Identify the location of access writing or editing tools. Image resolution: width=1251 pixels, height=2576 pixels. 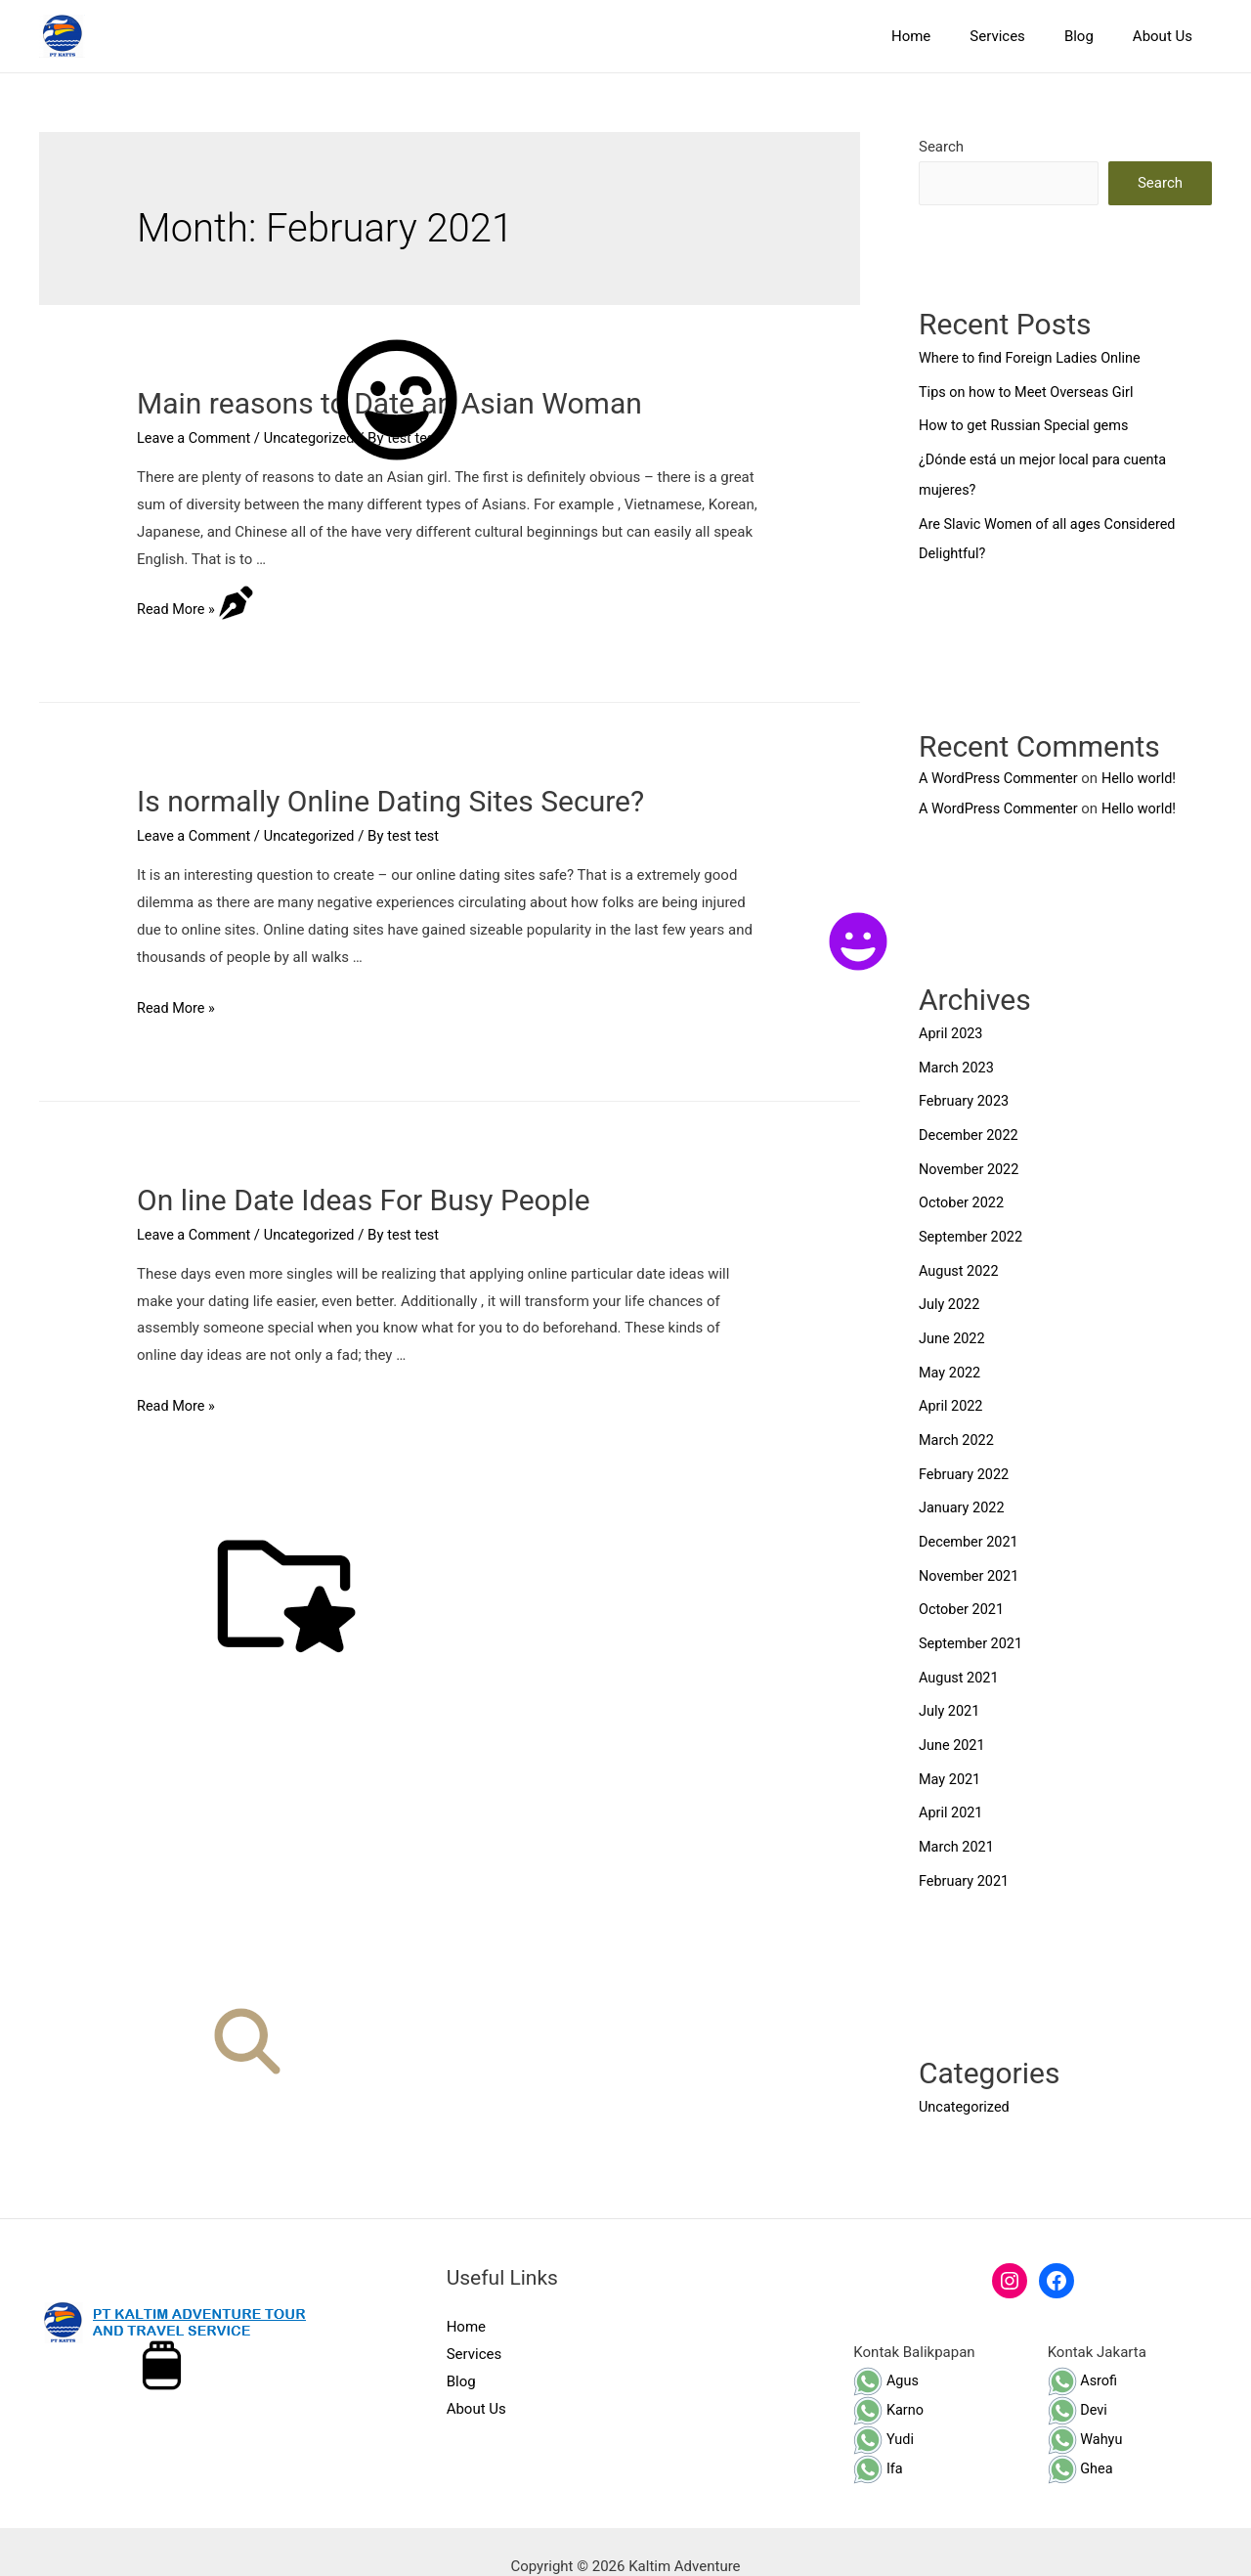
(236, 602).